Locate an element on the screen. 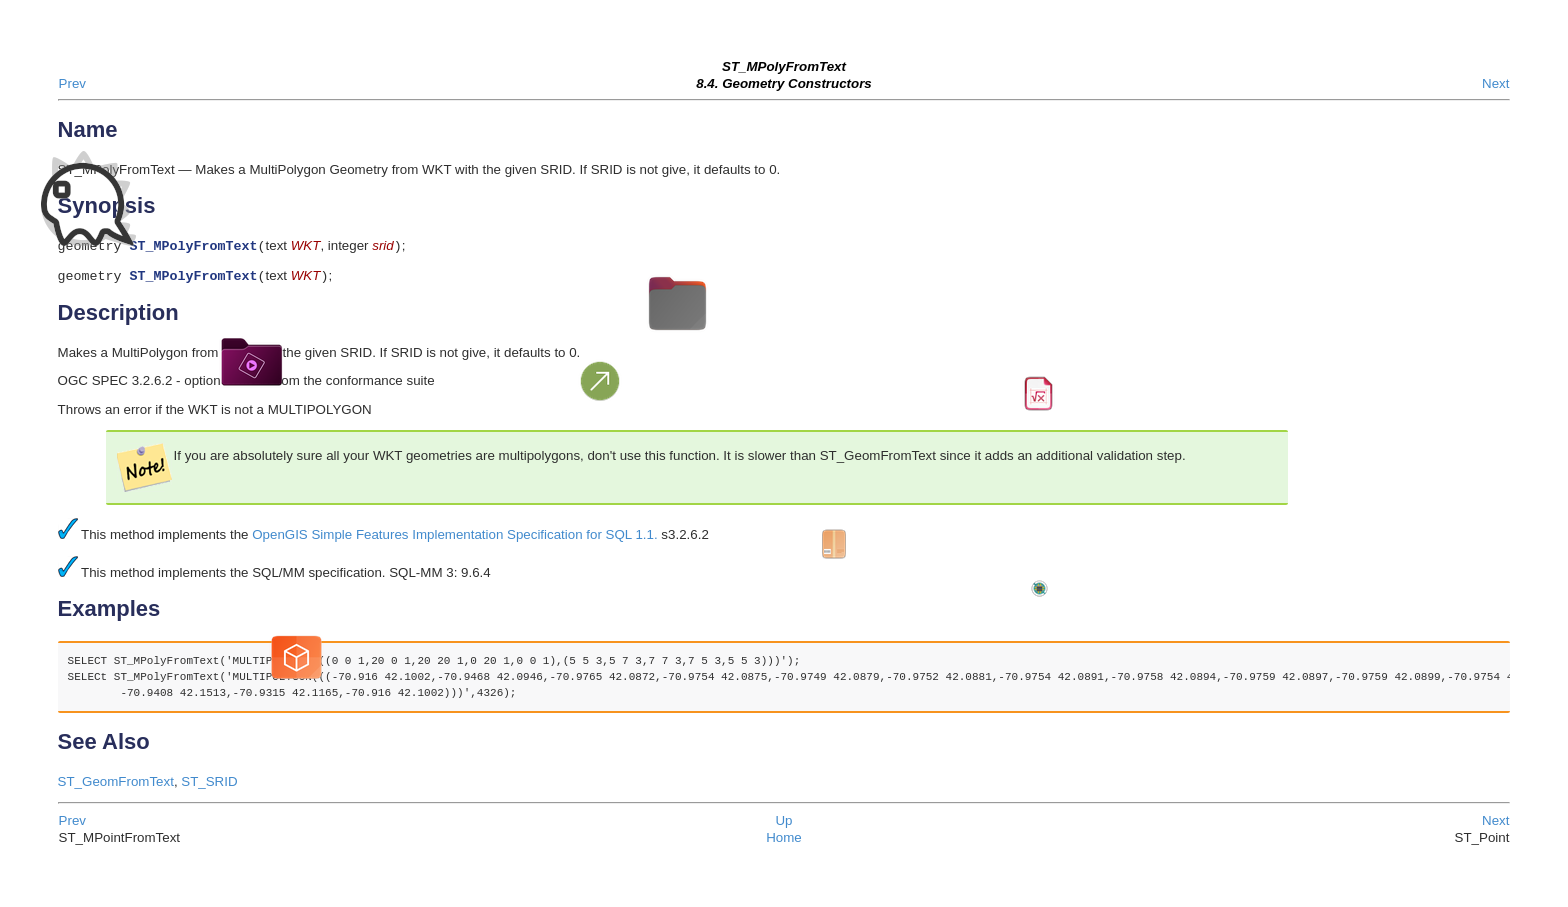 This screenshot has width=1568, height=907. open dino messaging app is located at coordinates (88, 198).